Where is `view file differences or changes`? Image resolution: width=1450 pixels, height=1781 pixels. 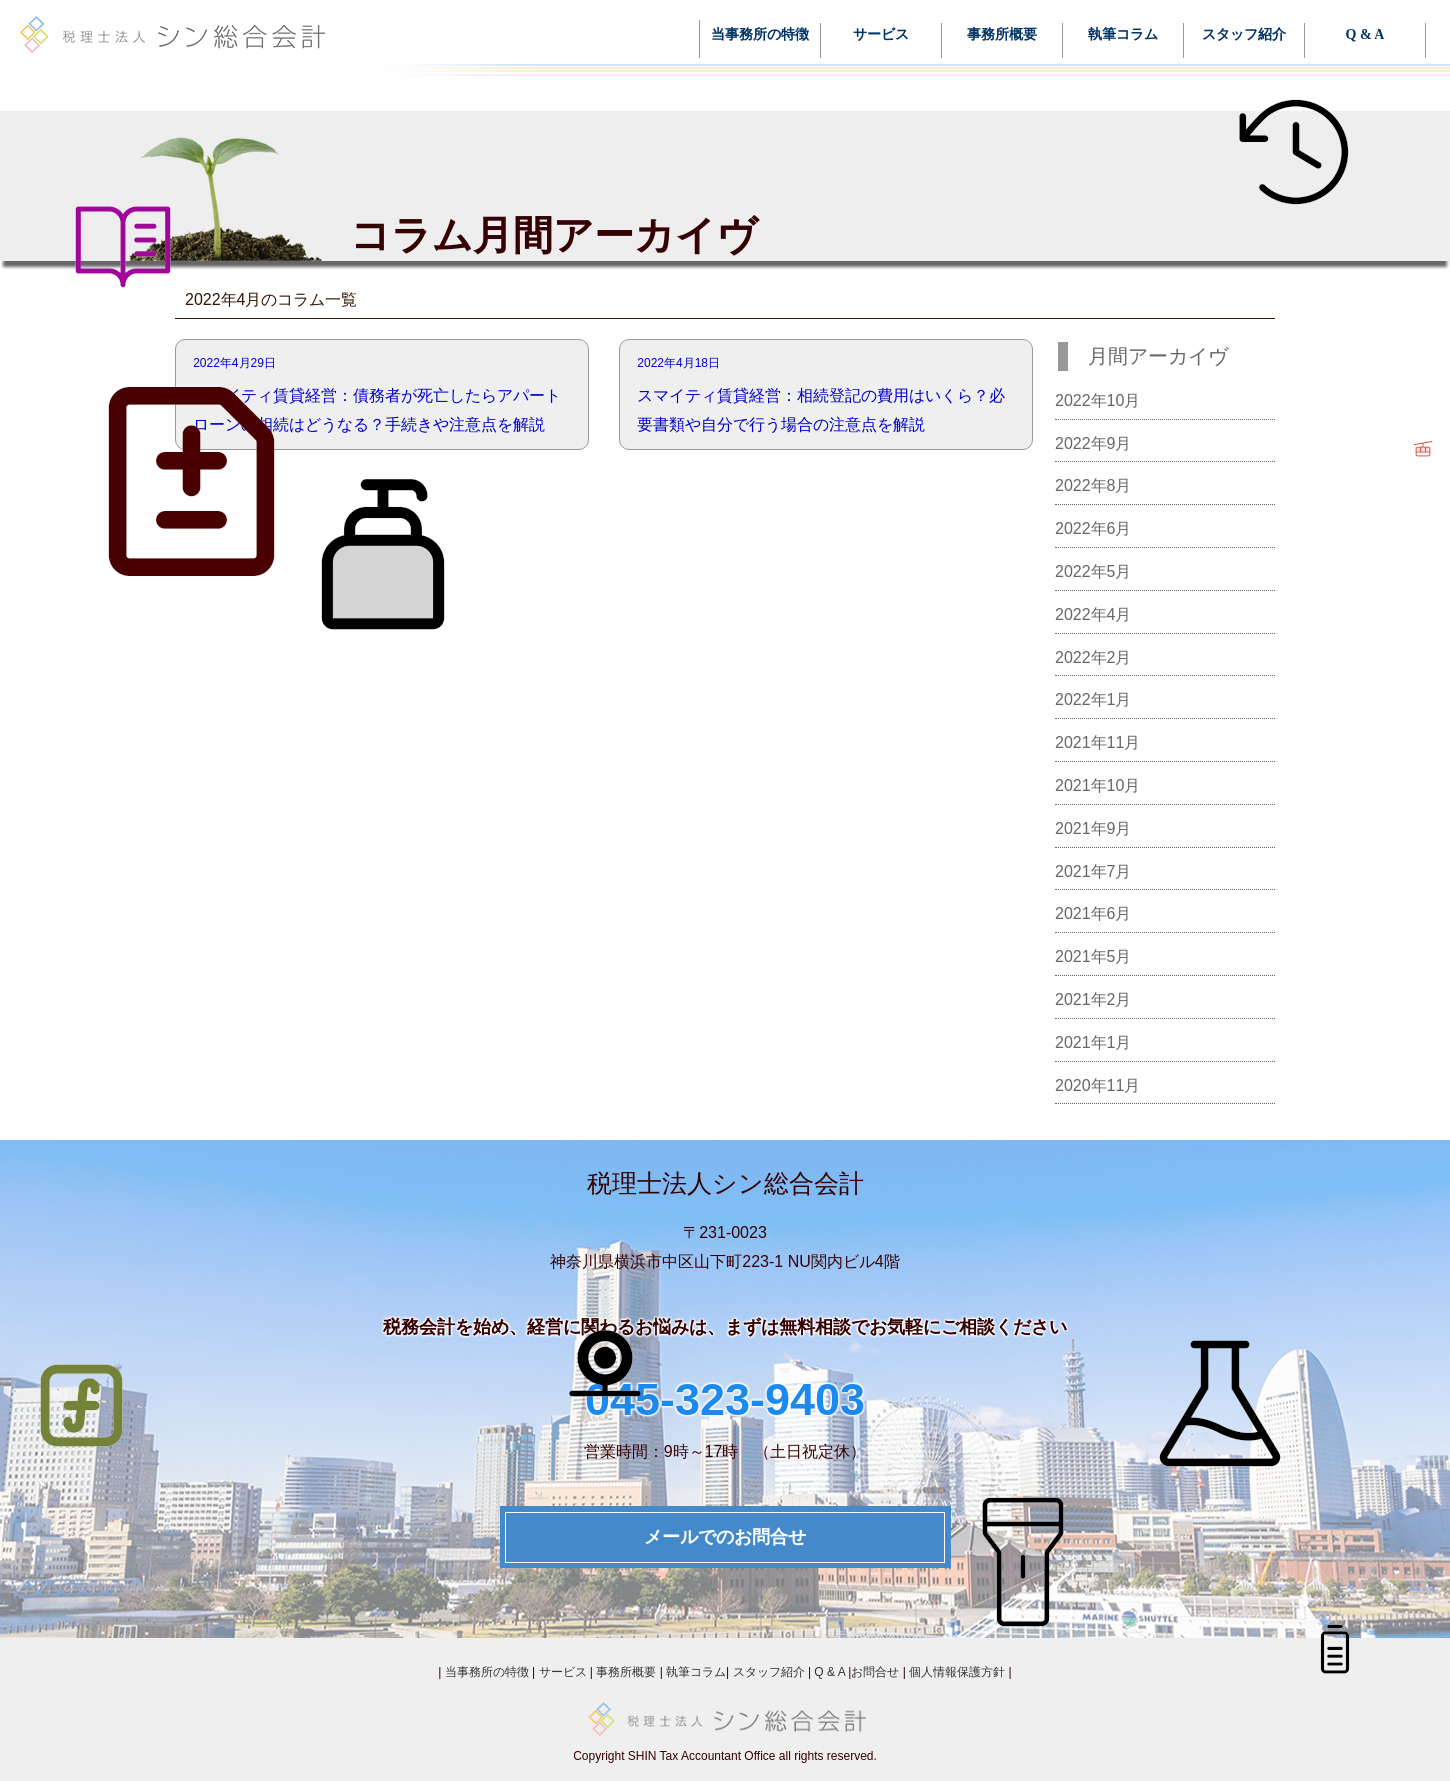 view file differences or changes is located at coordinates (191, 481).